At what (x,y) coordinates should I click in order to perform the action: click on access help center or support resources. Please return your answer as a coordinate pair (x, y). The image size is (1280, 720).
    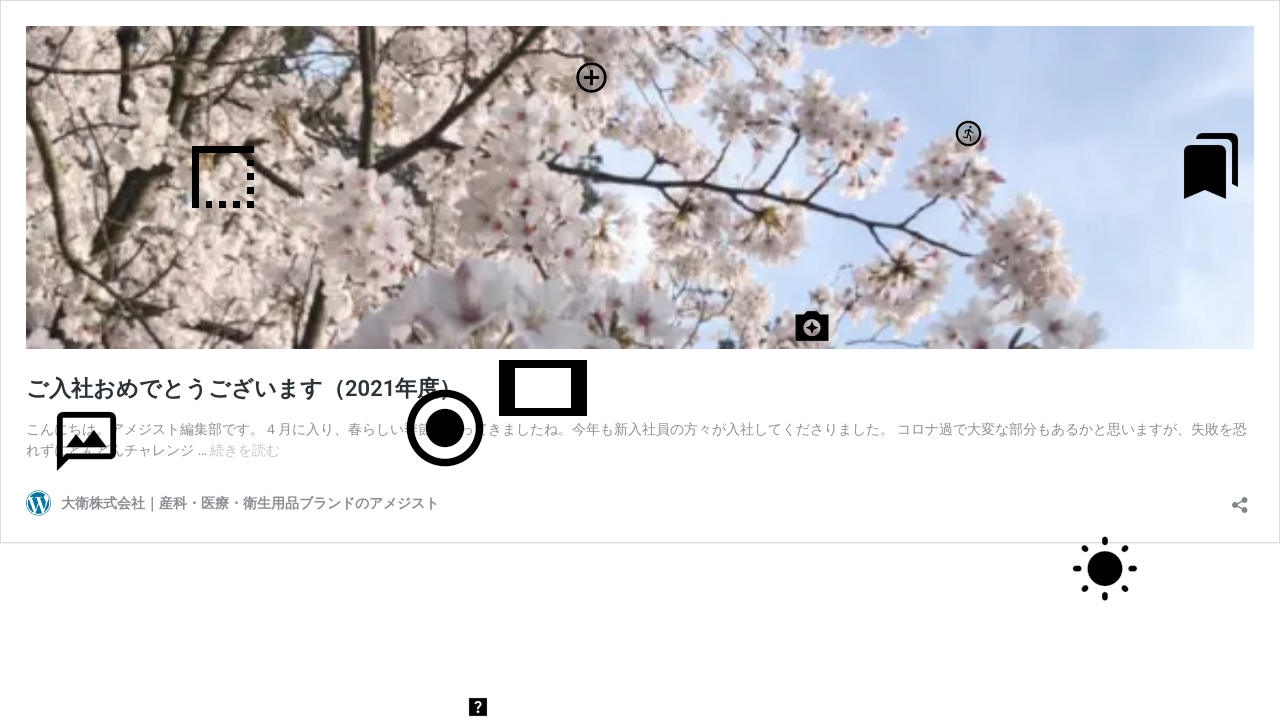
    Looking at the image, I should click on (478, 707).